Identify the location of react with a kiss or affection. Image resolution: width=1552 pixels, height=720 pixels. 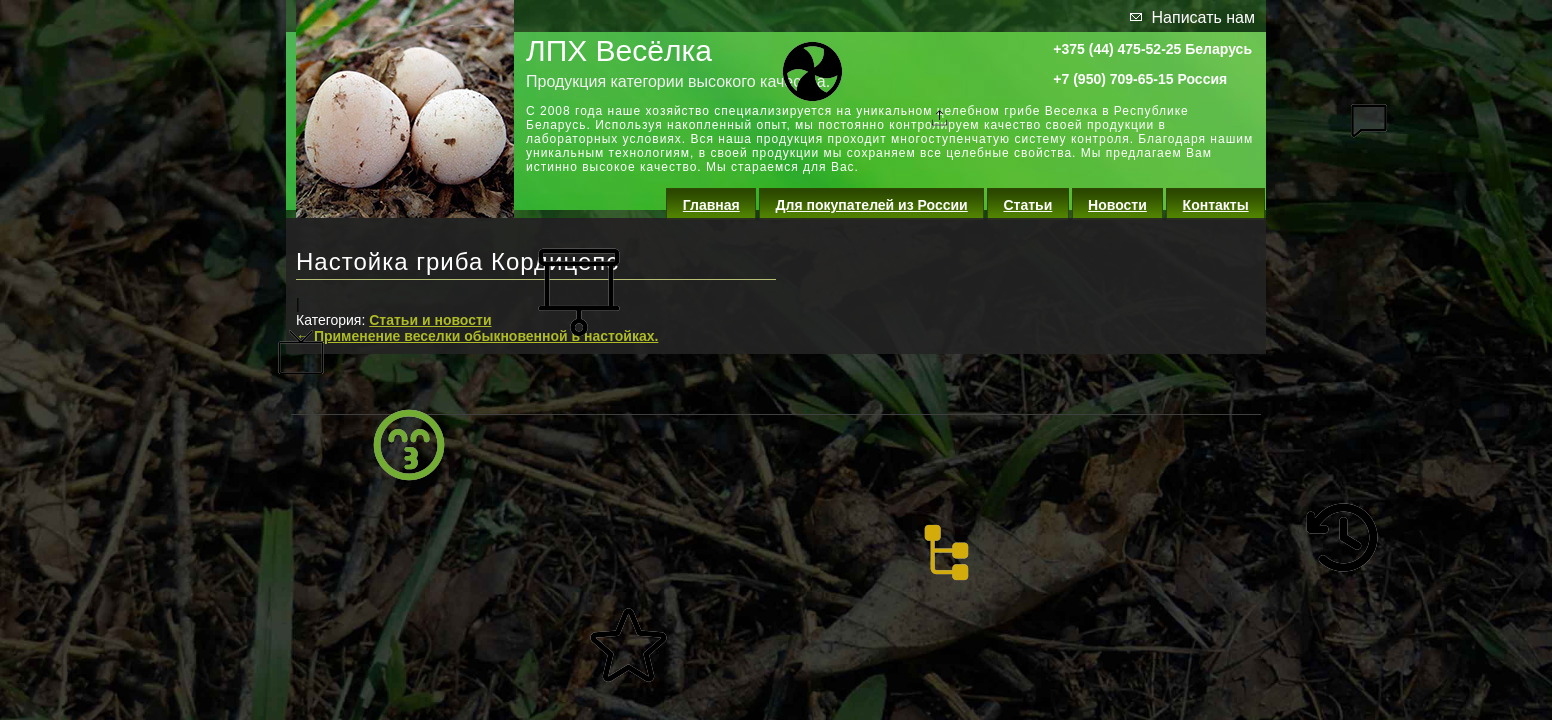
(409, 445).